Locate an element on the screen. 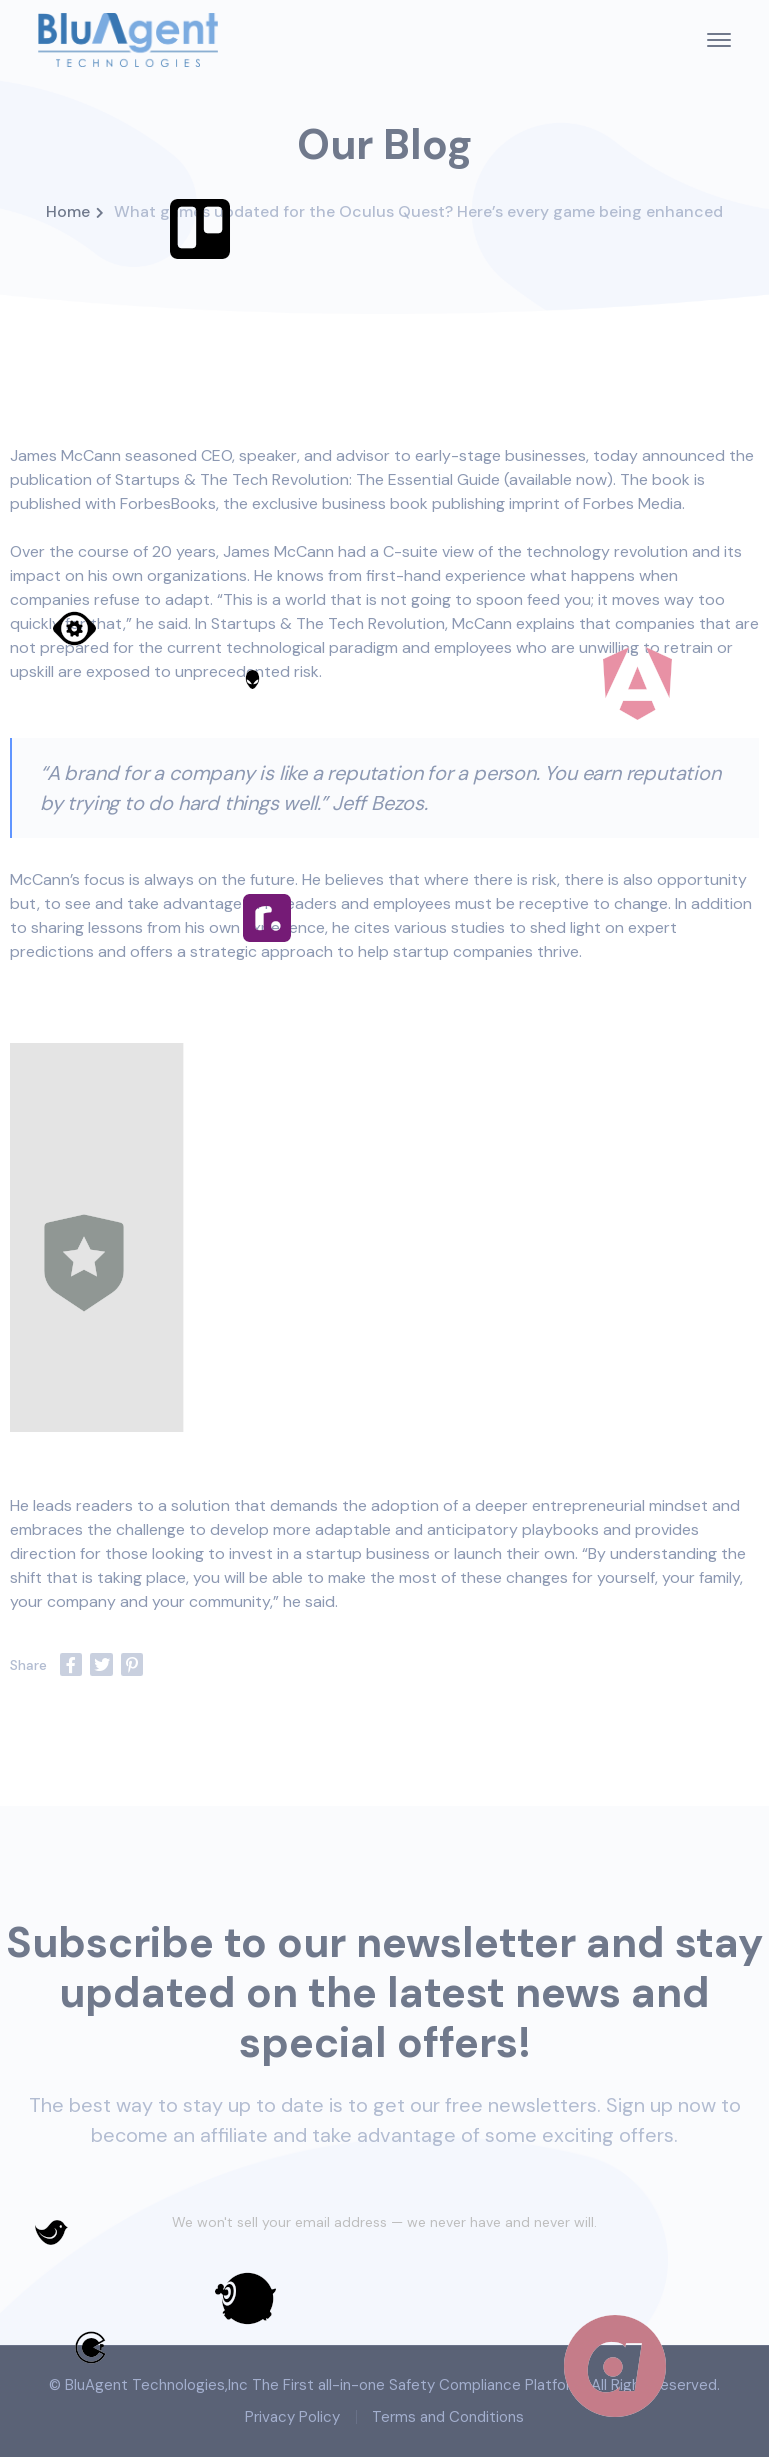 Image resolution: width=769 pixels, height=2457 pixels. open the Plurk social networking app is located at coordinates (245, 2298).